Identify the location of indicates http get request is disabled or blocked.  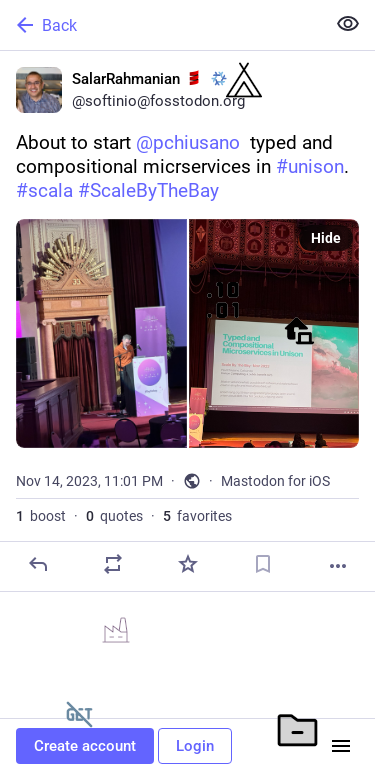
(79, 714).